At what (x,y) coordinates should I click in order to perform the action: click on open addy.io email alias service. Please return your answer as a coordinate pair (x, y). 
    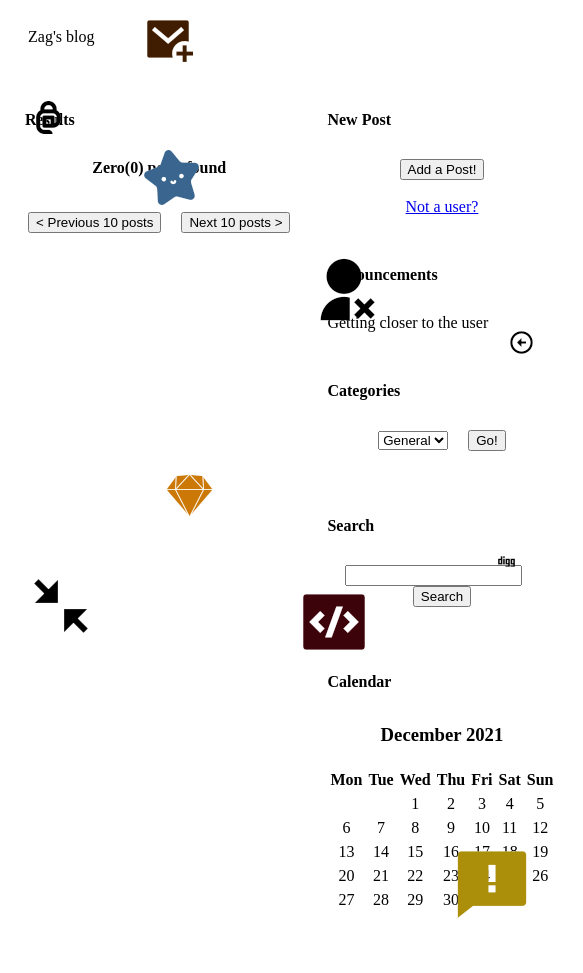
    Looking at the image, I should click on (48, 117).